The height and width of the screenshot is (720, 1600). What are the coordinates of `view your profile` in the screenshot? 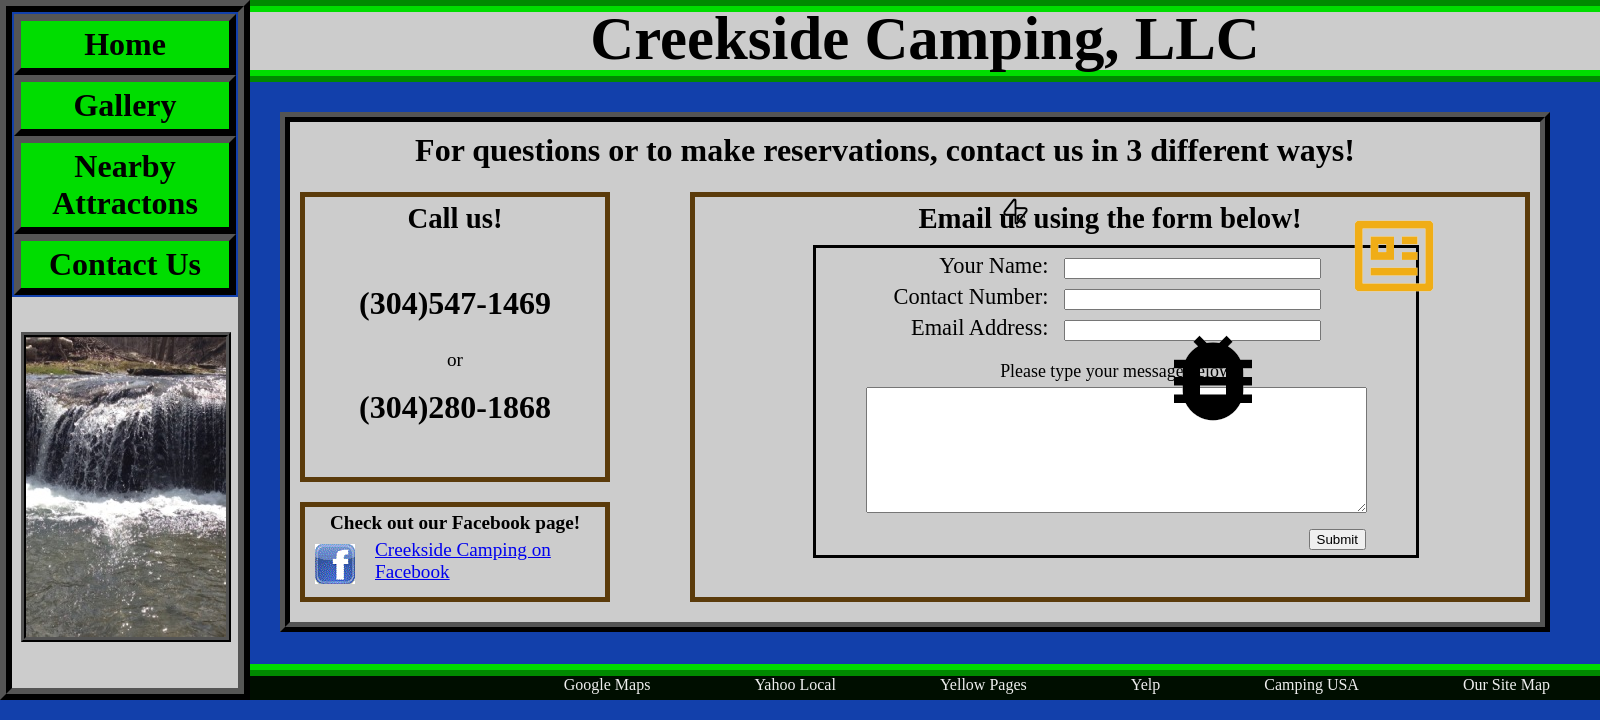 It's located at (1394, 256).